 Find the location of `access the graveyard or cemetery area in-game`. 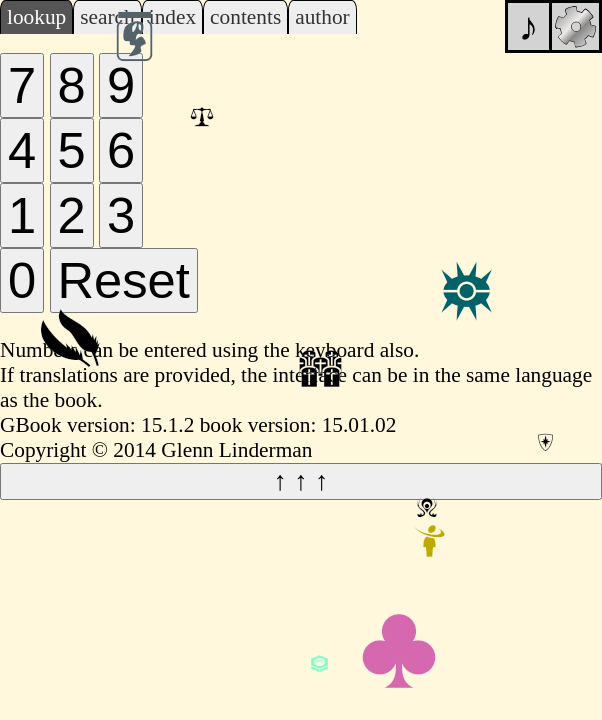

access the graveyard or cemetery area in-game is located at coordinates (320, 366).